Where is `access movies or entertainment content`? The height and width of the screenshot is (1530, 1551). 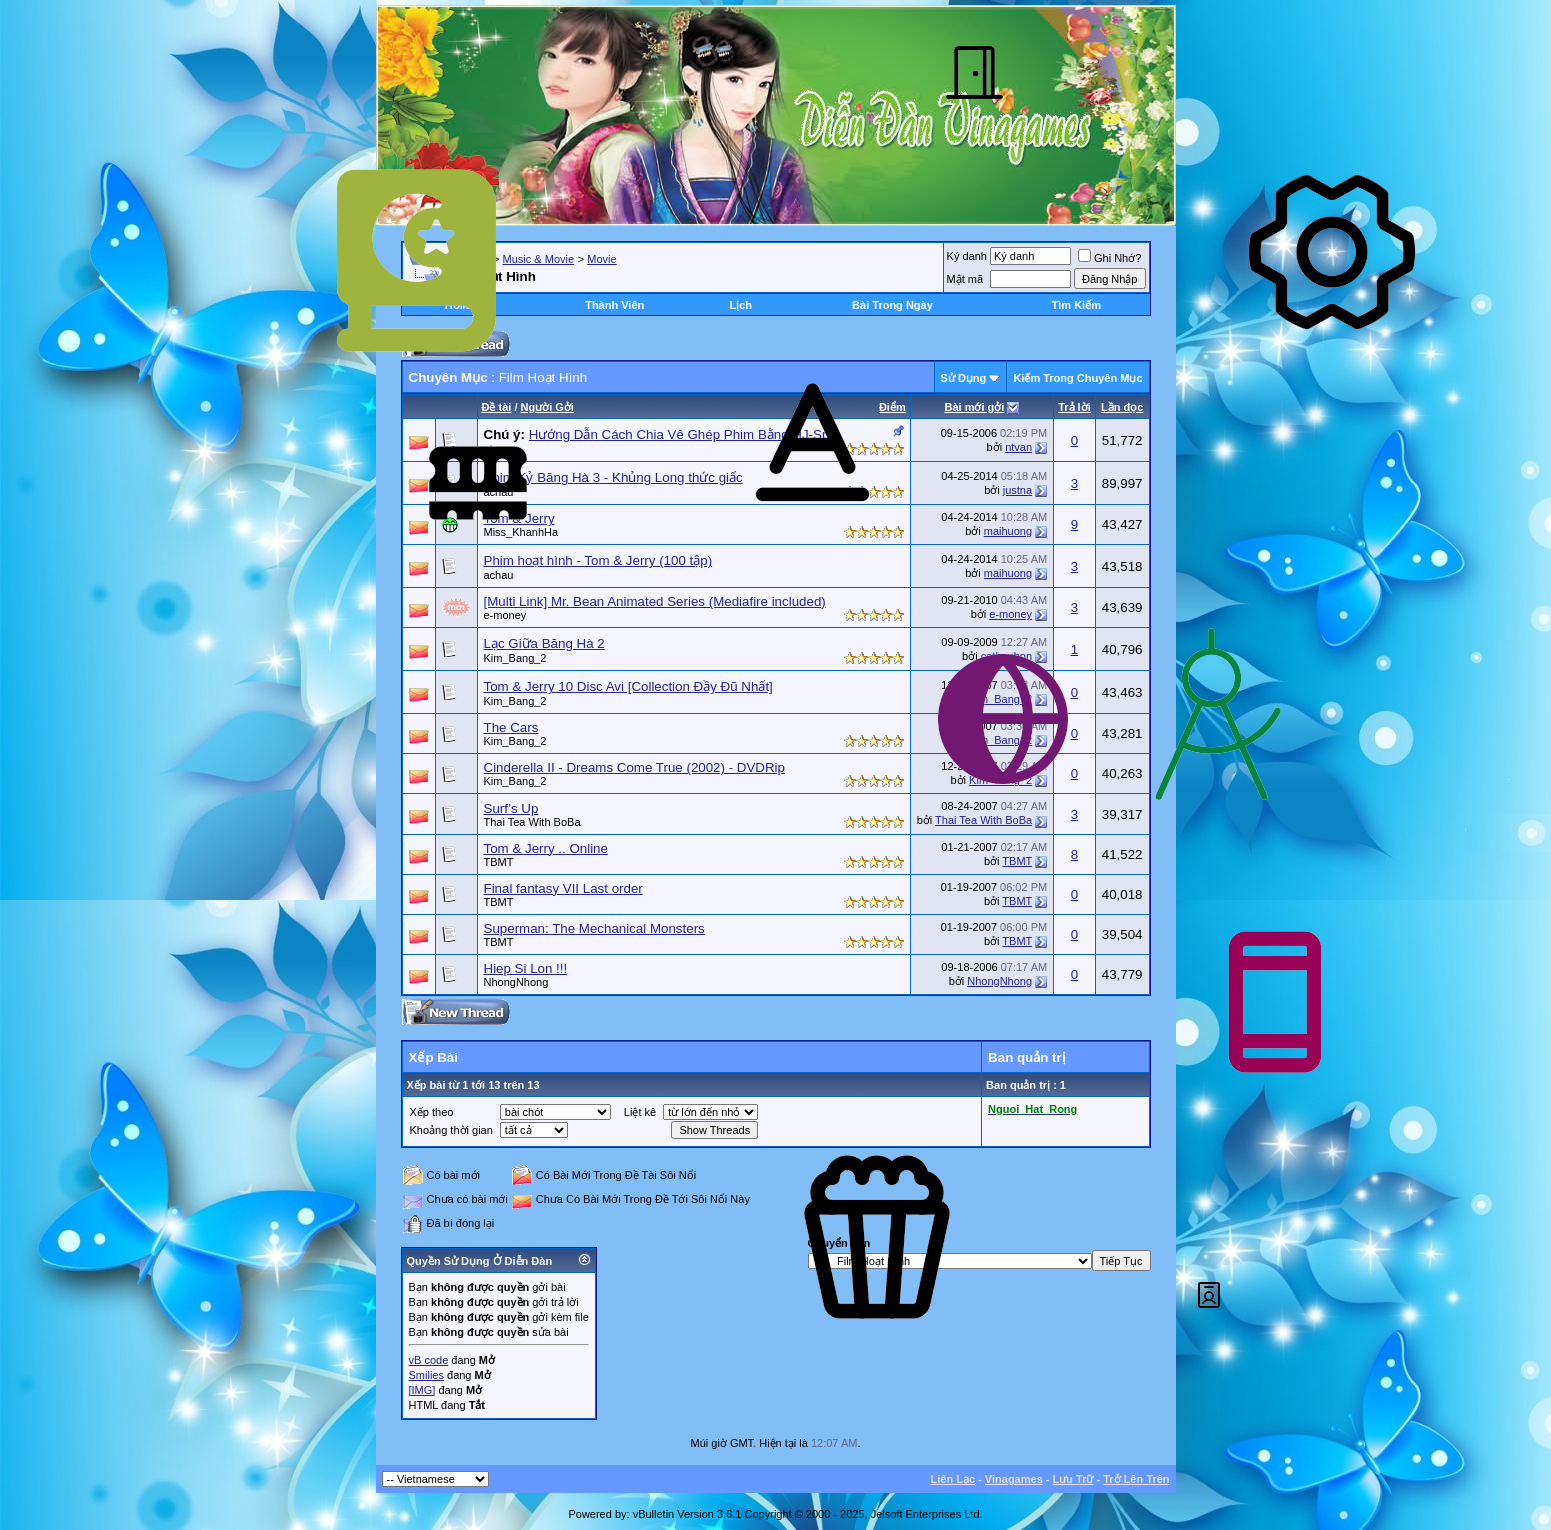
access movies or entertainment content is located at coordinates (877, 1237).